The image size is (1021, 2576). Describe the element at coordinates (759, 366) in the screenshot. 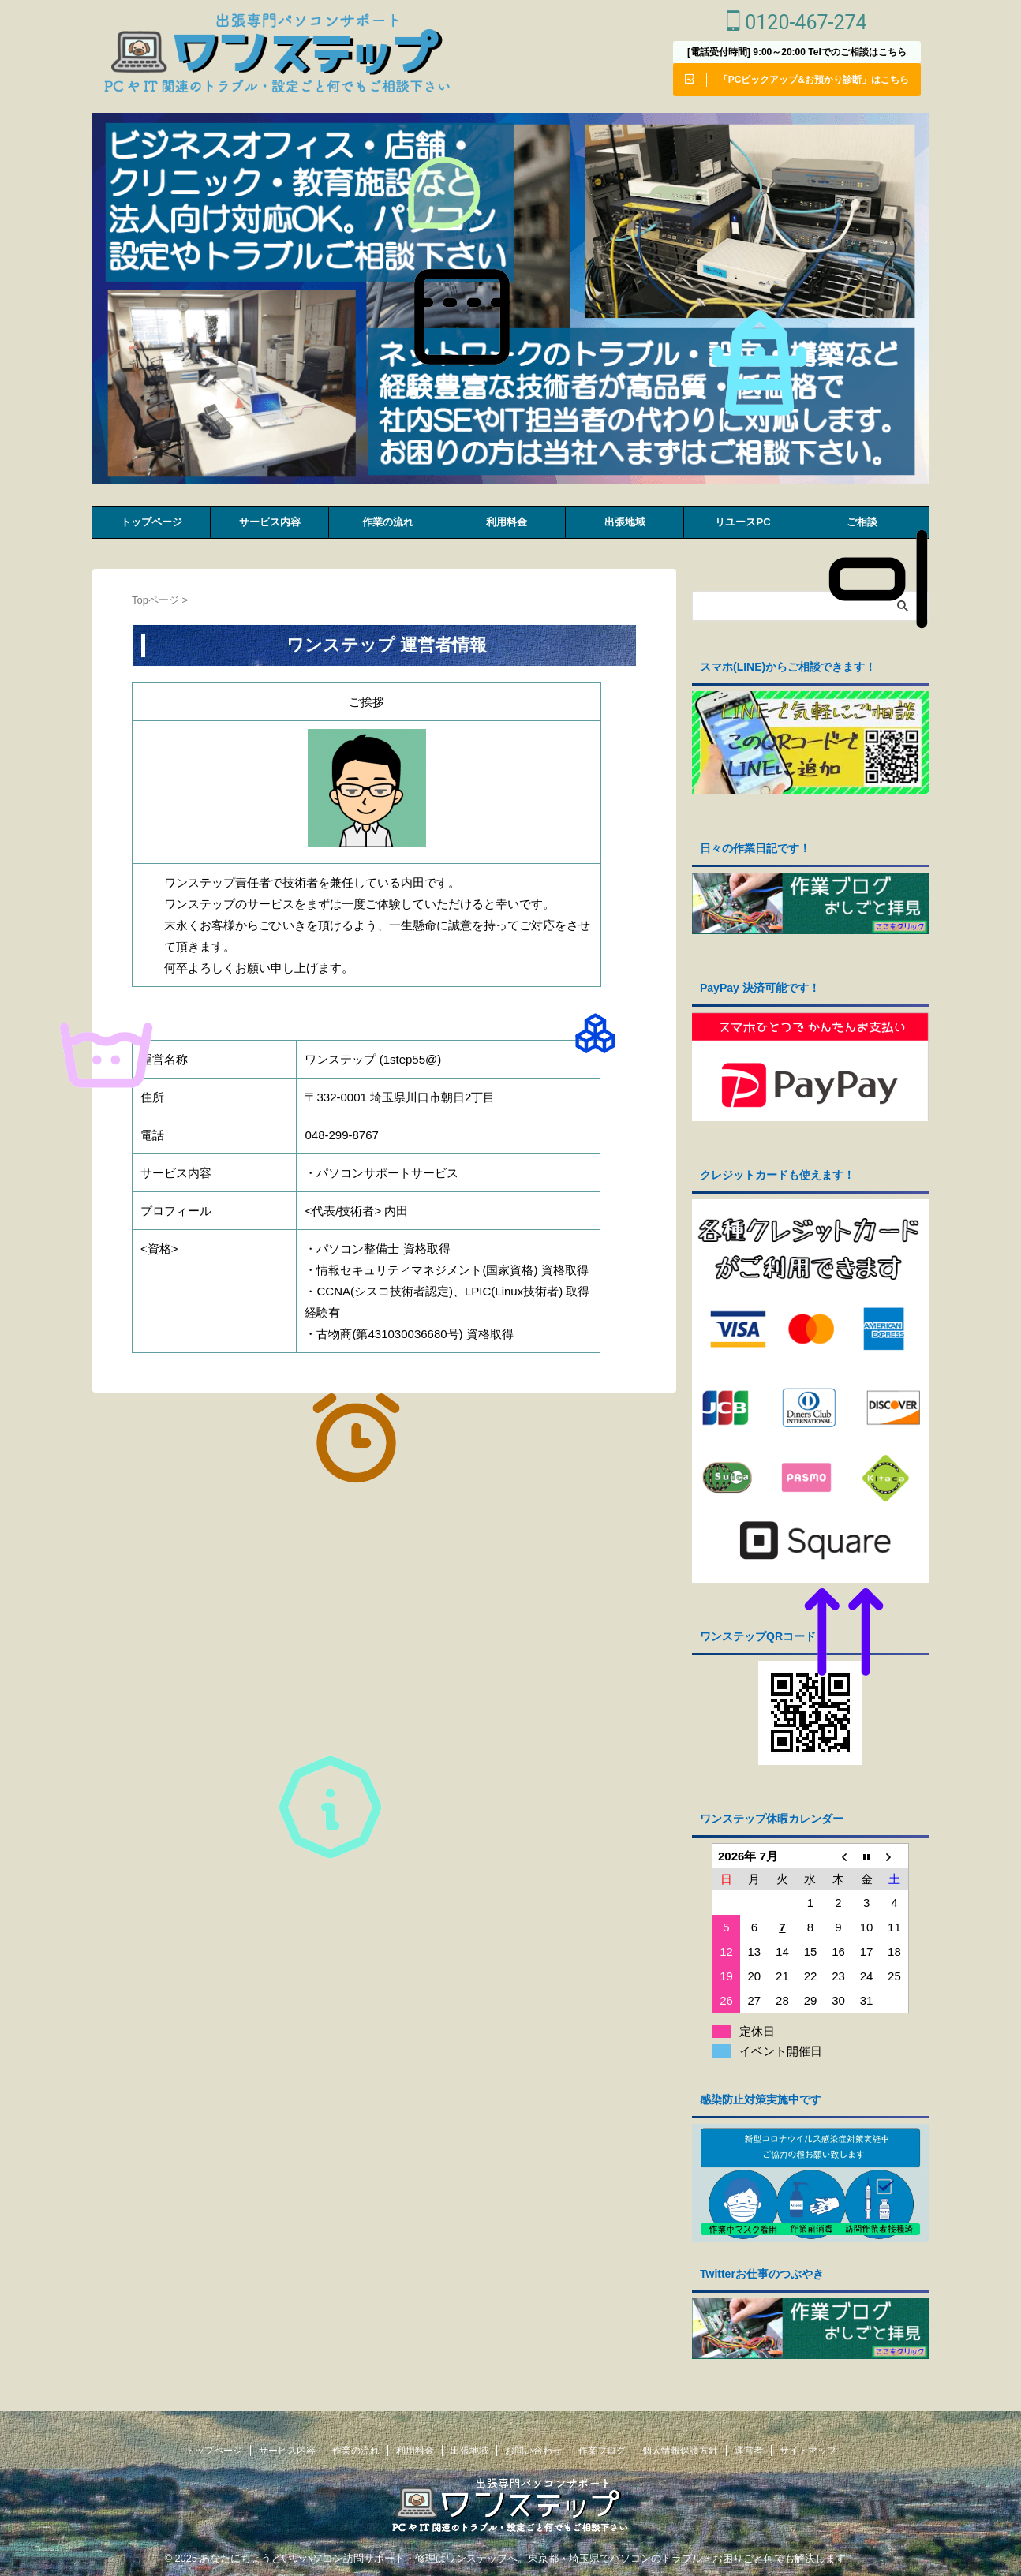

I see `access website accessibility or guidance features` at that location.